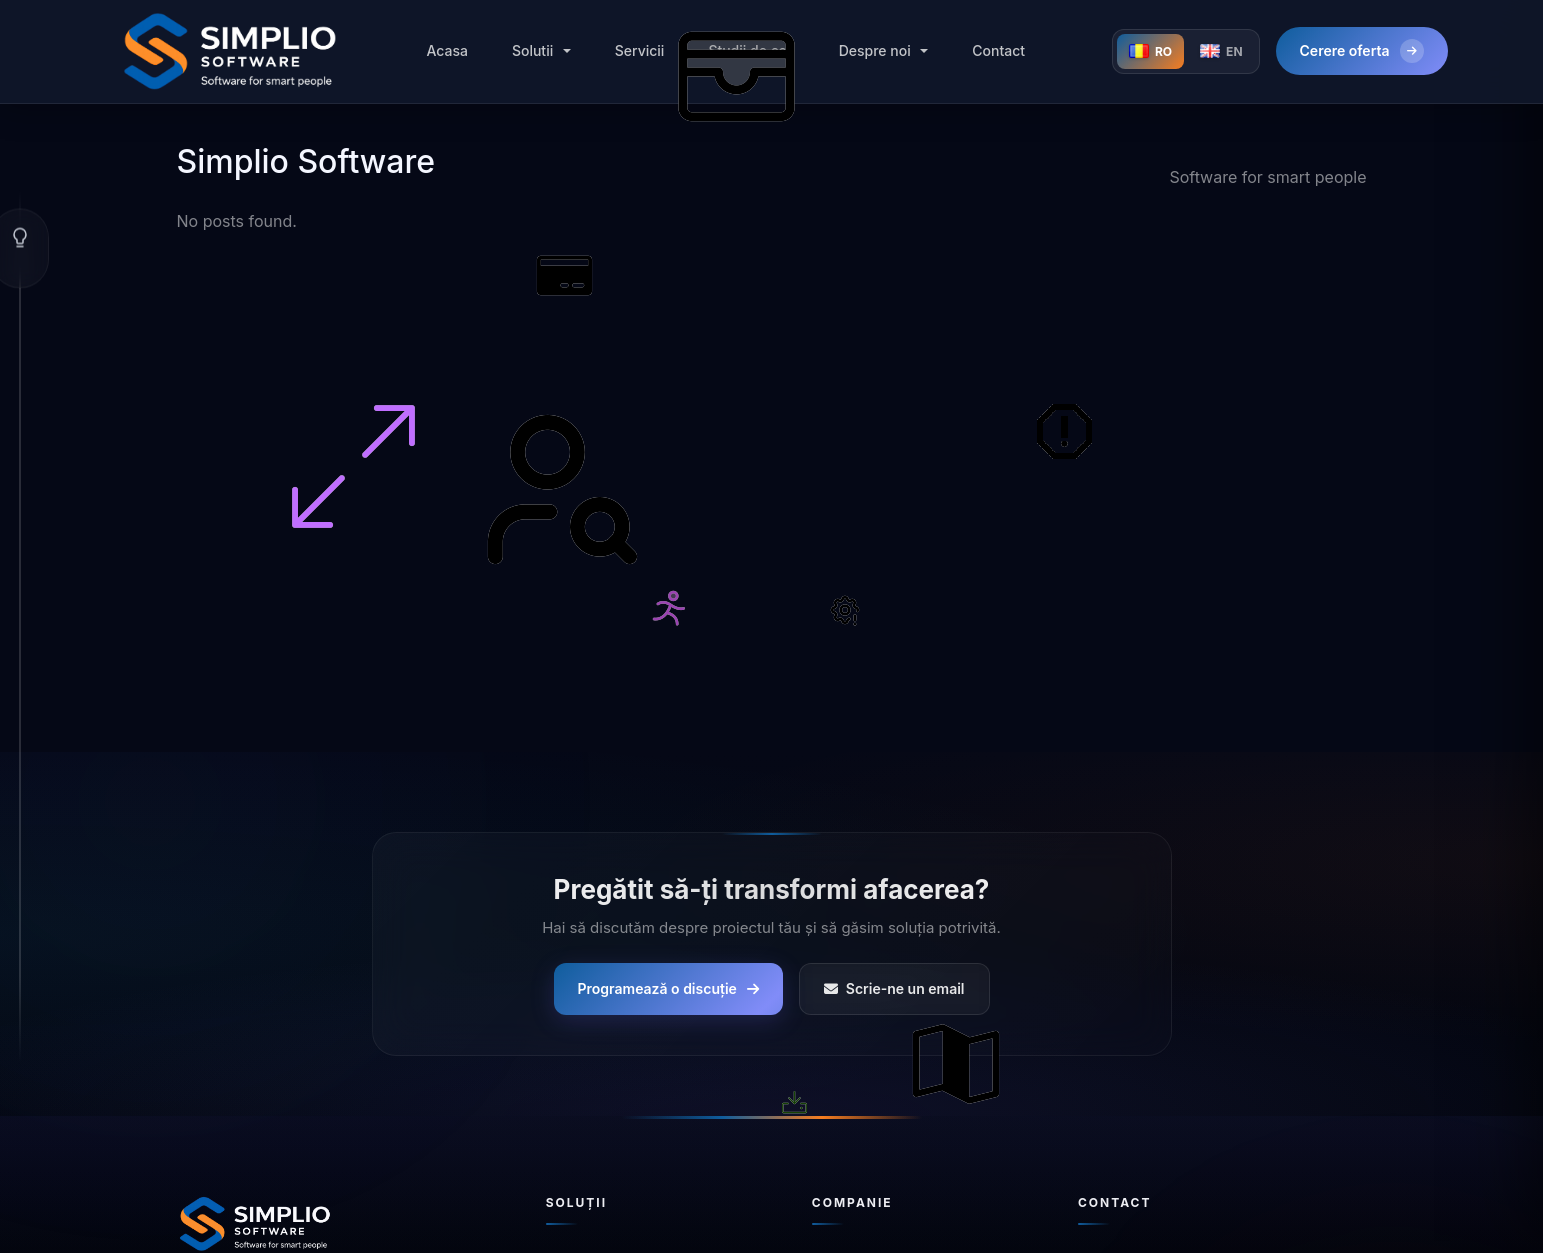 This screenshot has height=1253, width=1543. What do you see at coordinates (956, 1064) in the screenshot?
I see `open map view` at bounding box center [956, 1064].